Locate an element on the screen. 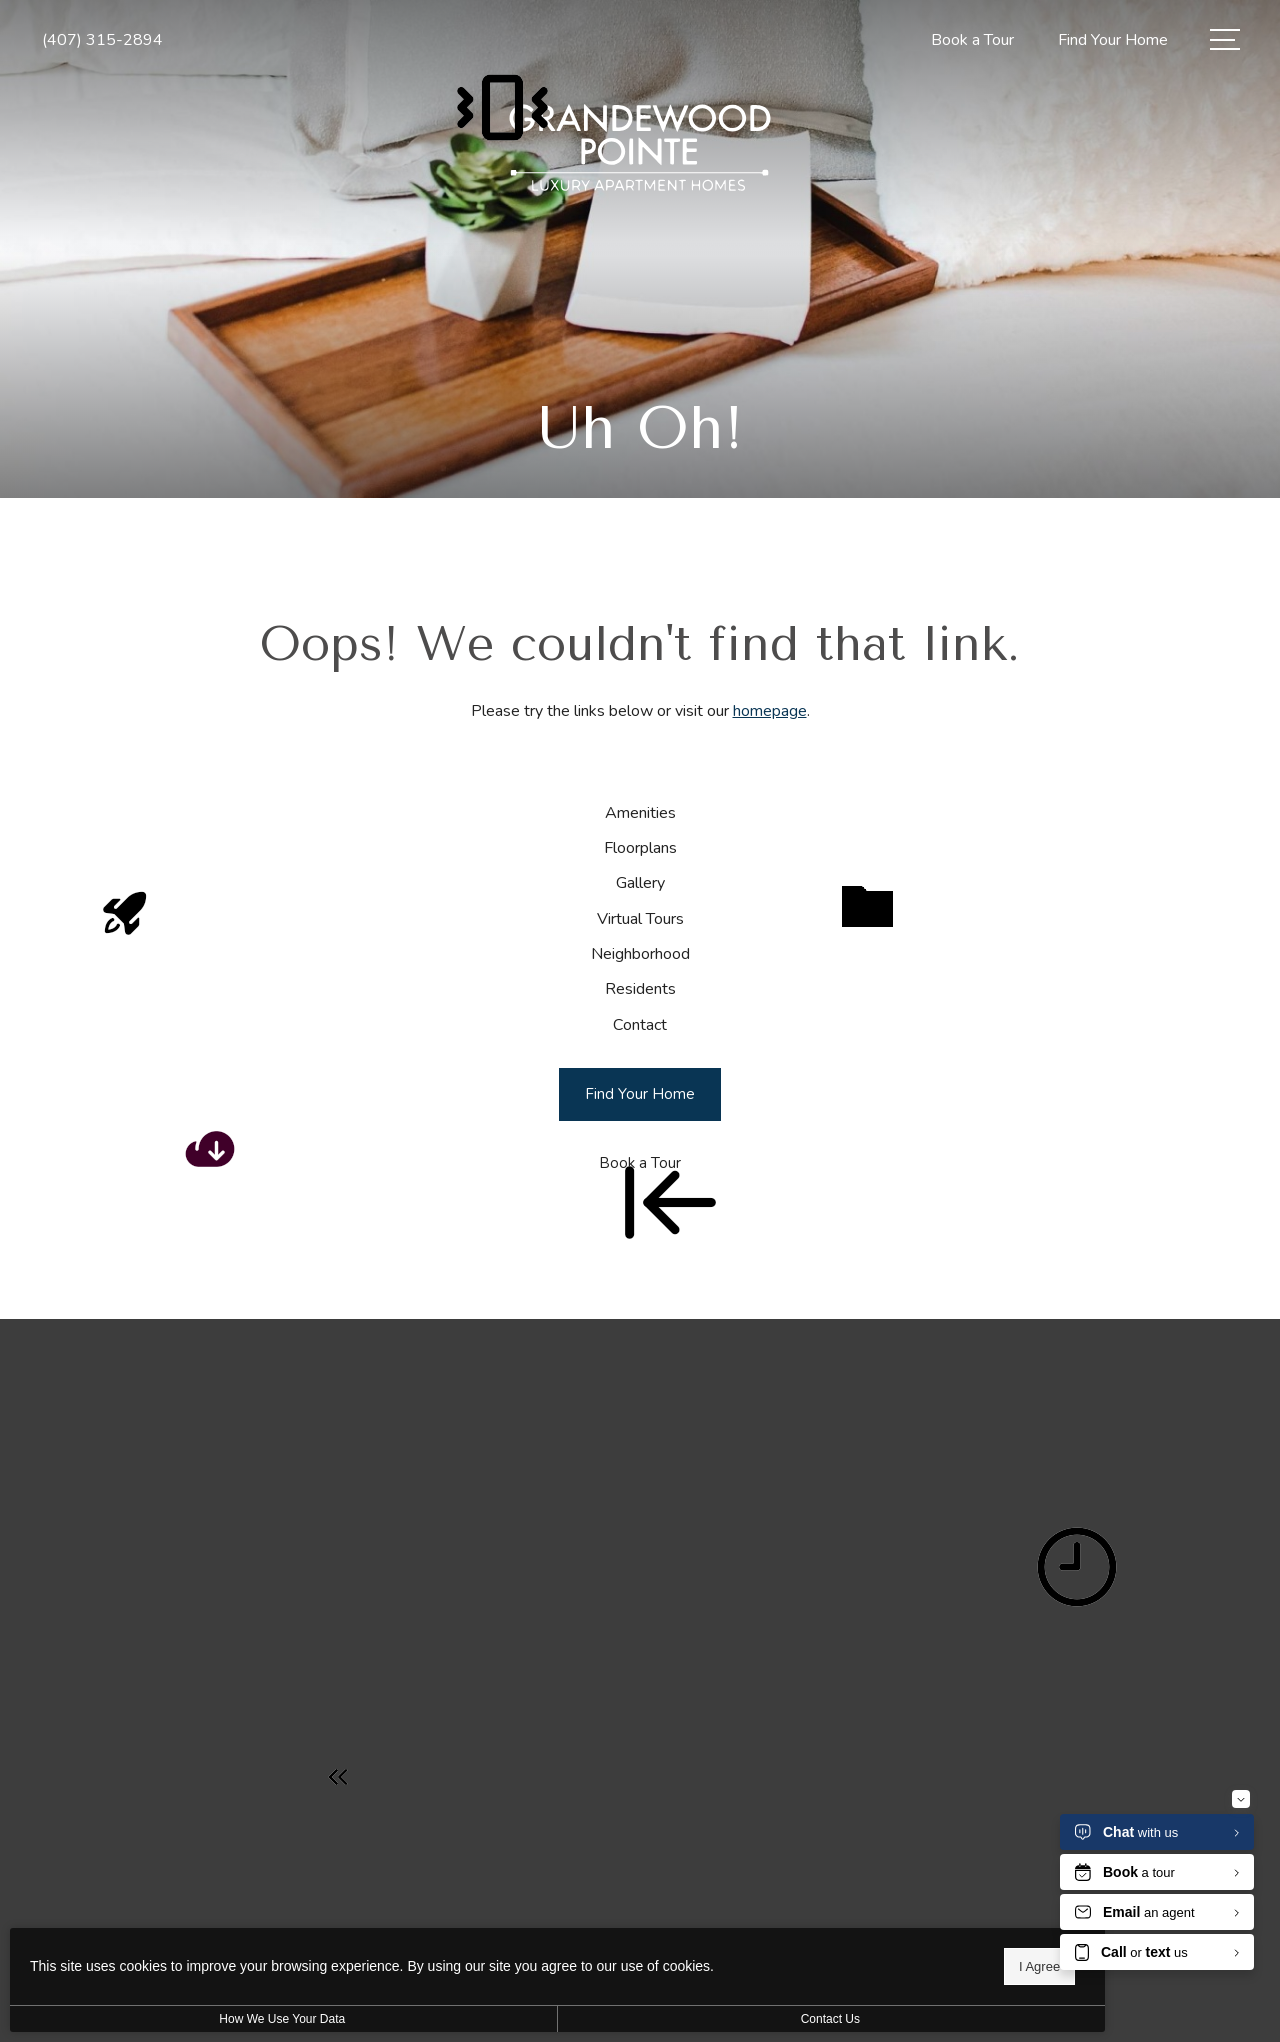  access your files and documents is located at coordinates (867, 906).